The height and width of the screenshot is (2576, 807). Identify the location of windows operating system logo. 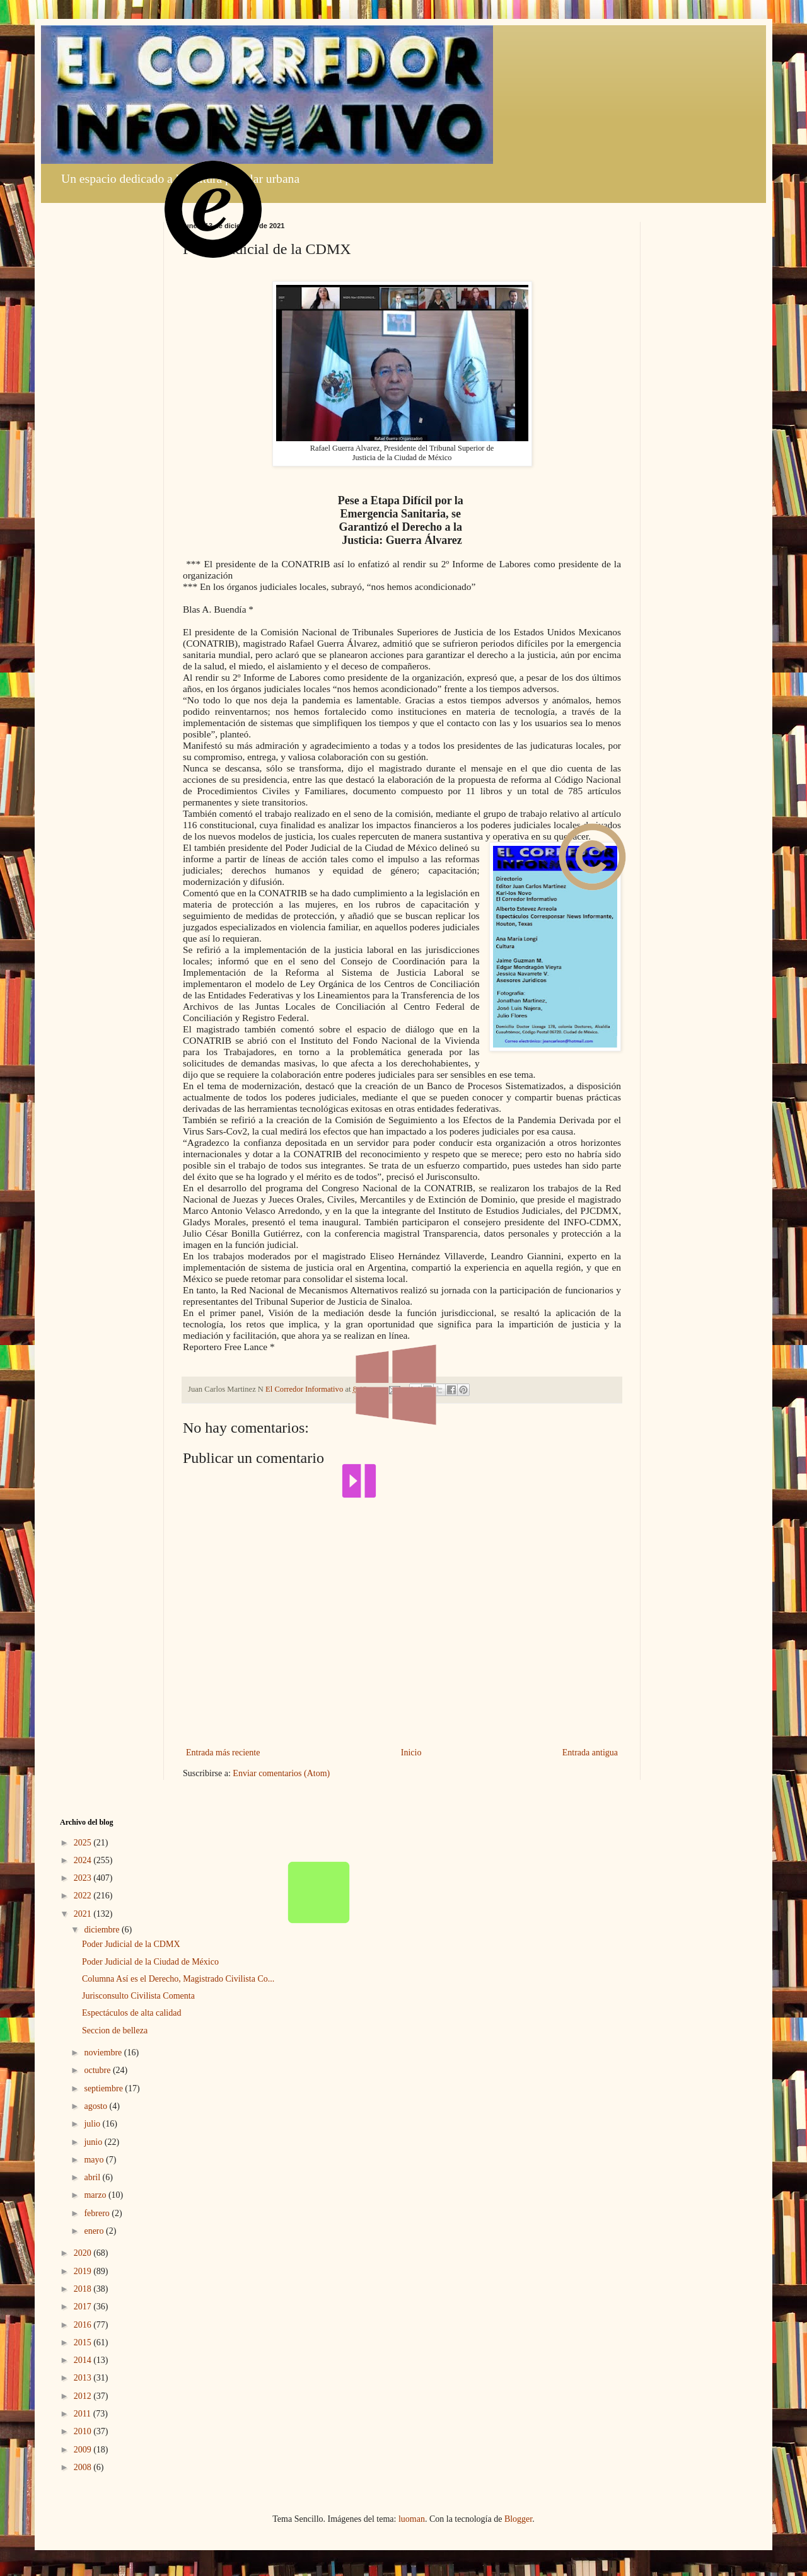
(396, 1385).